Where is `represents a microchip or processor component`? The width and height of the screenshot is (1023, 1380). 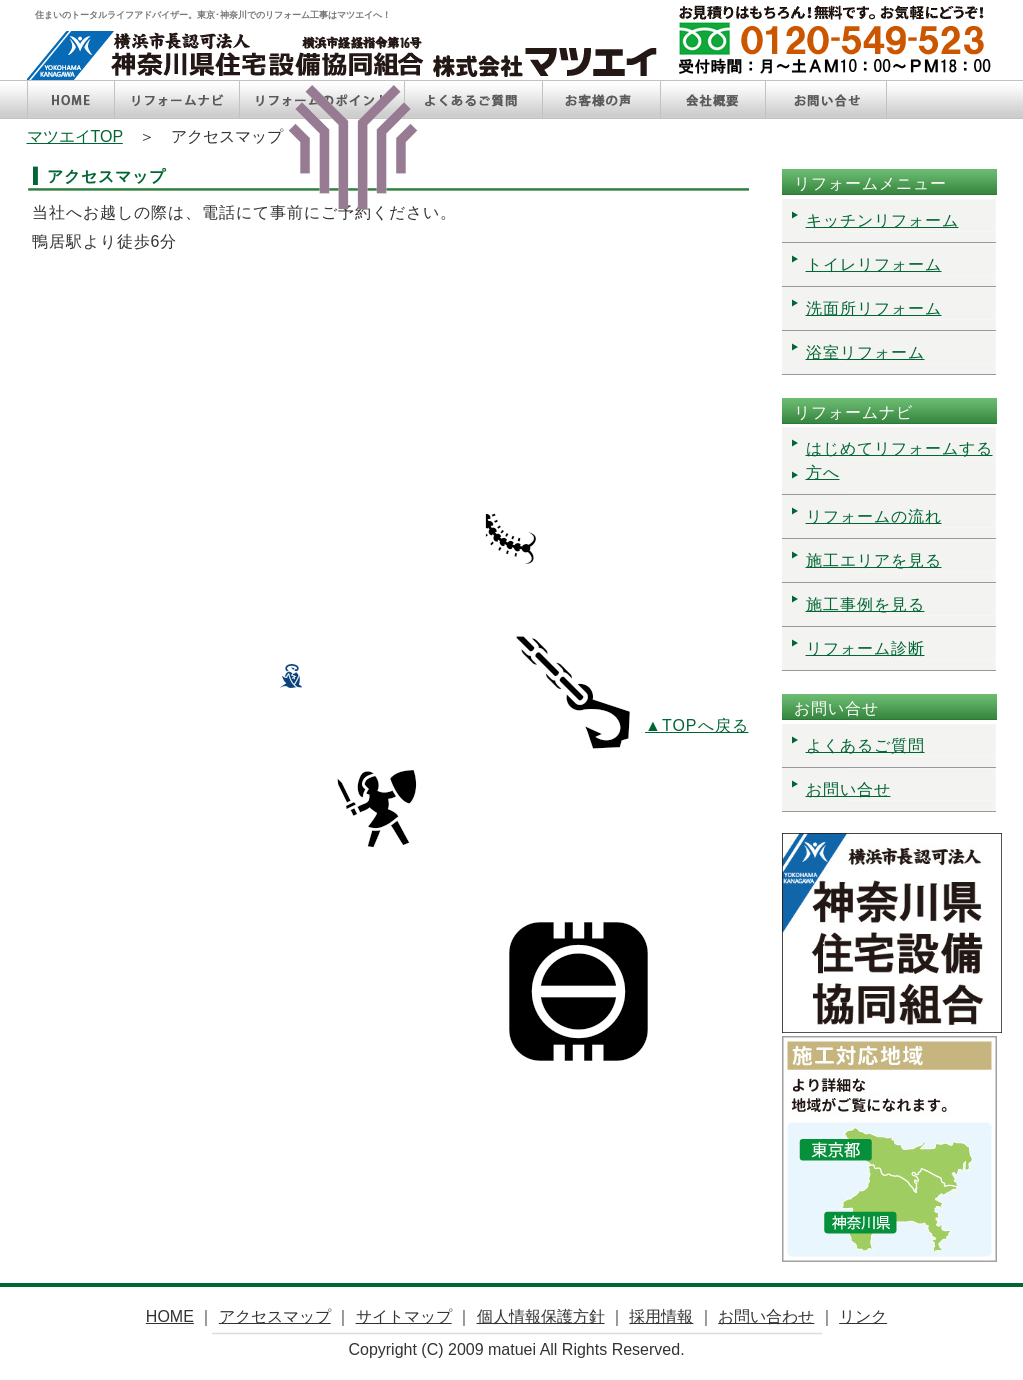 represents a microchip or processor component is located at coordinates (578, 991).